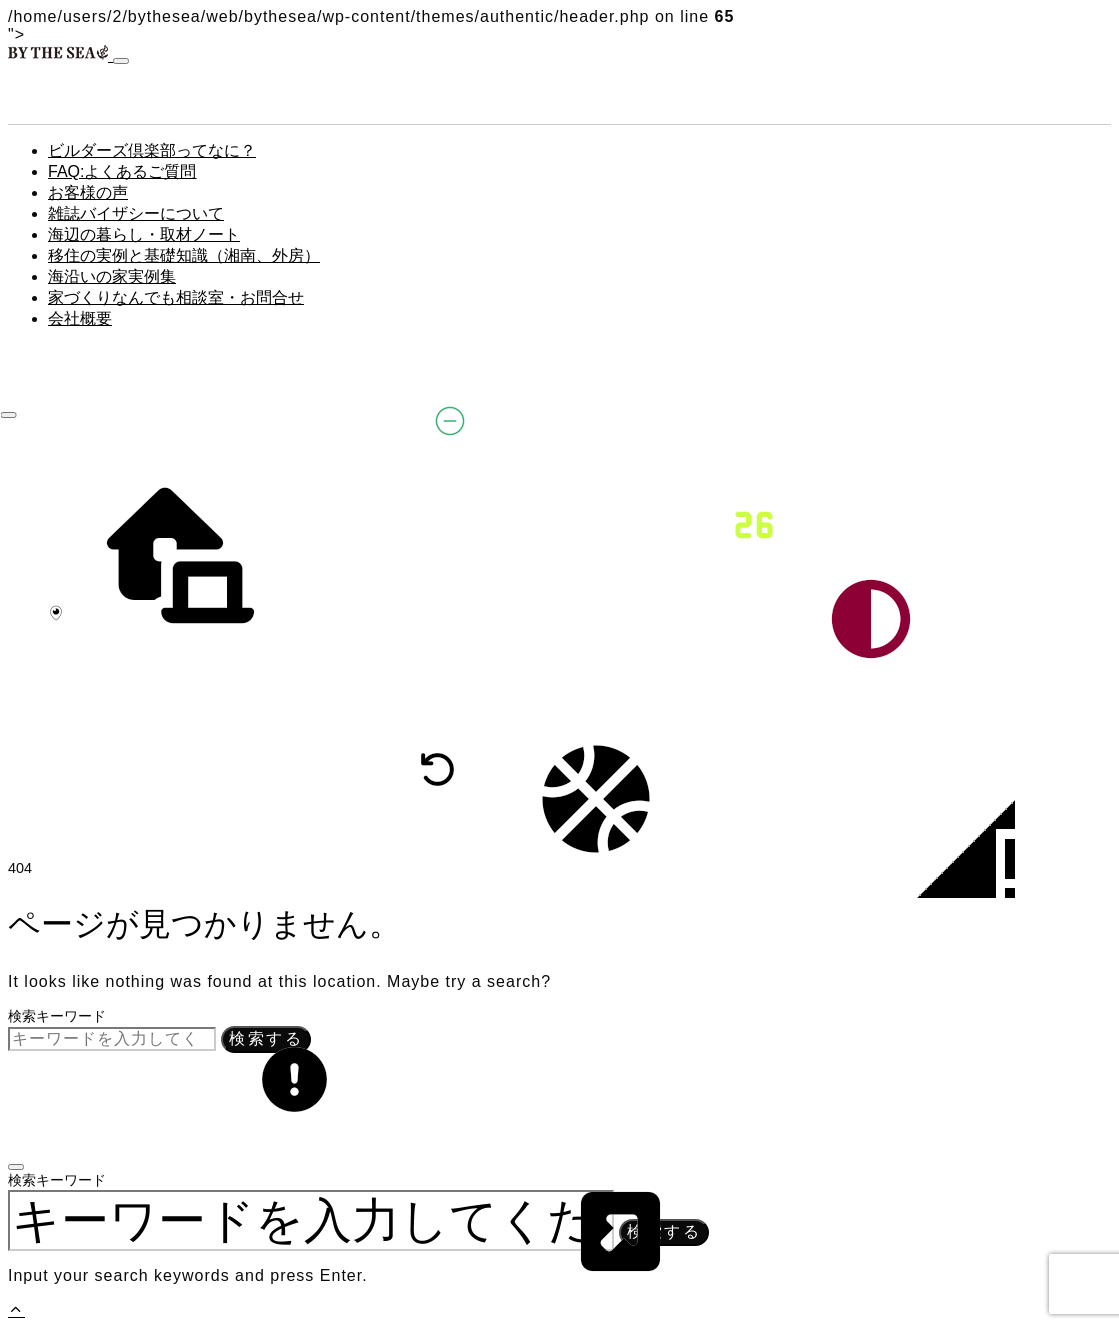 The width and height of the screenshot is (1119, 1328). What do you see at coordinates (620, 1231) in the screenshot?
I see `open link in a new window or tab` at bounding box center [620, 1231].